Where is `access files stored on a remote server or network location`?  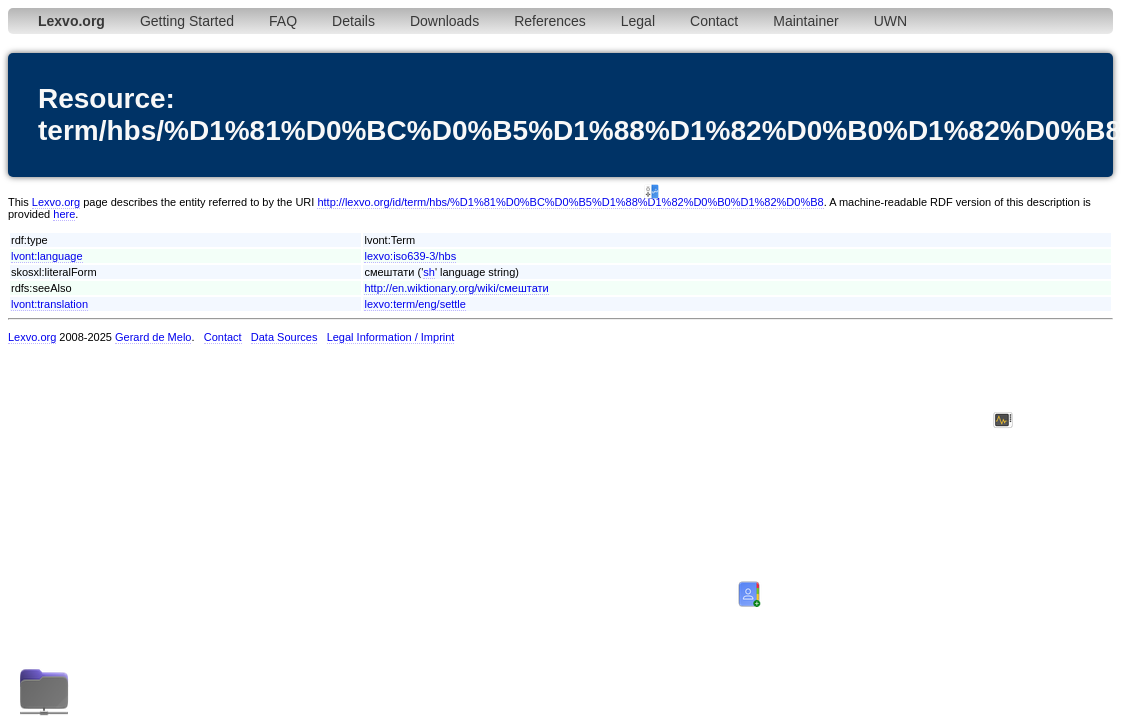 access files stored on a remote server or network location is located at coordinates (44, 691).